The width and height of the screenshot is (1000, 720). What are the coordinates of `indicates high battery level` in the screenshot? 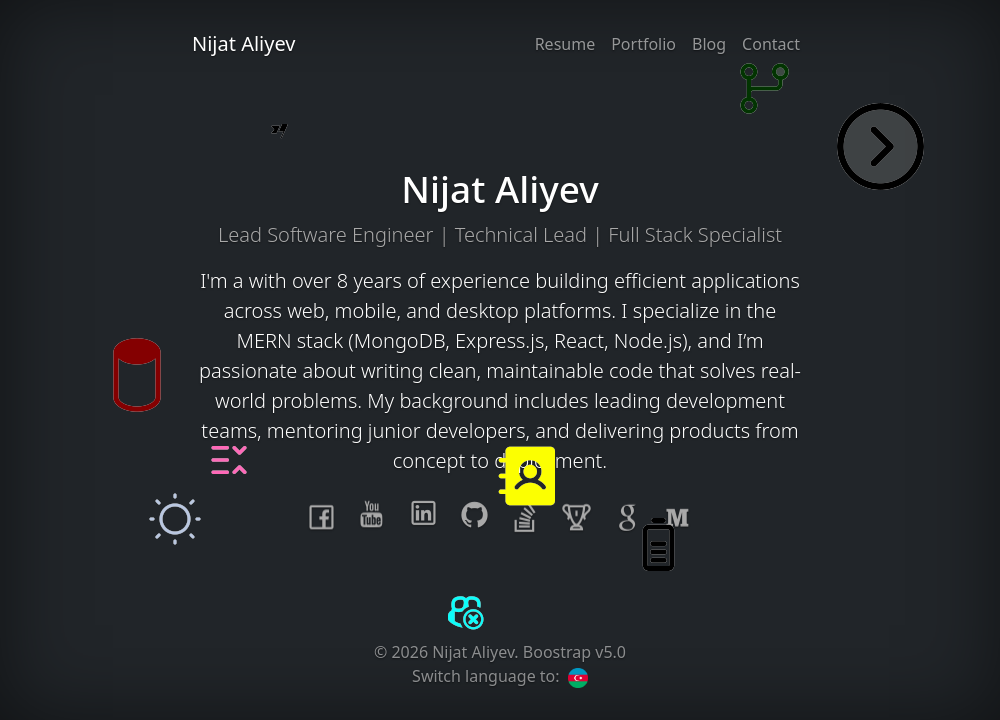 It's located at (658, 544).